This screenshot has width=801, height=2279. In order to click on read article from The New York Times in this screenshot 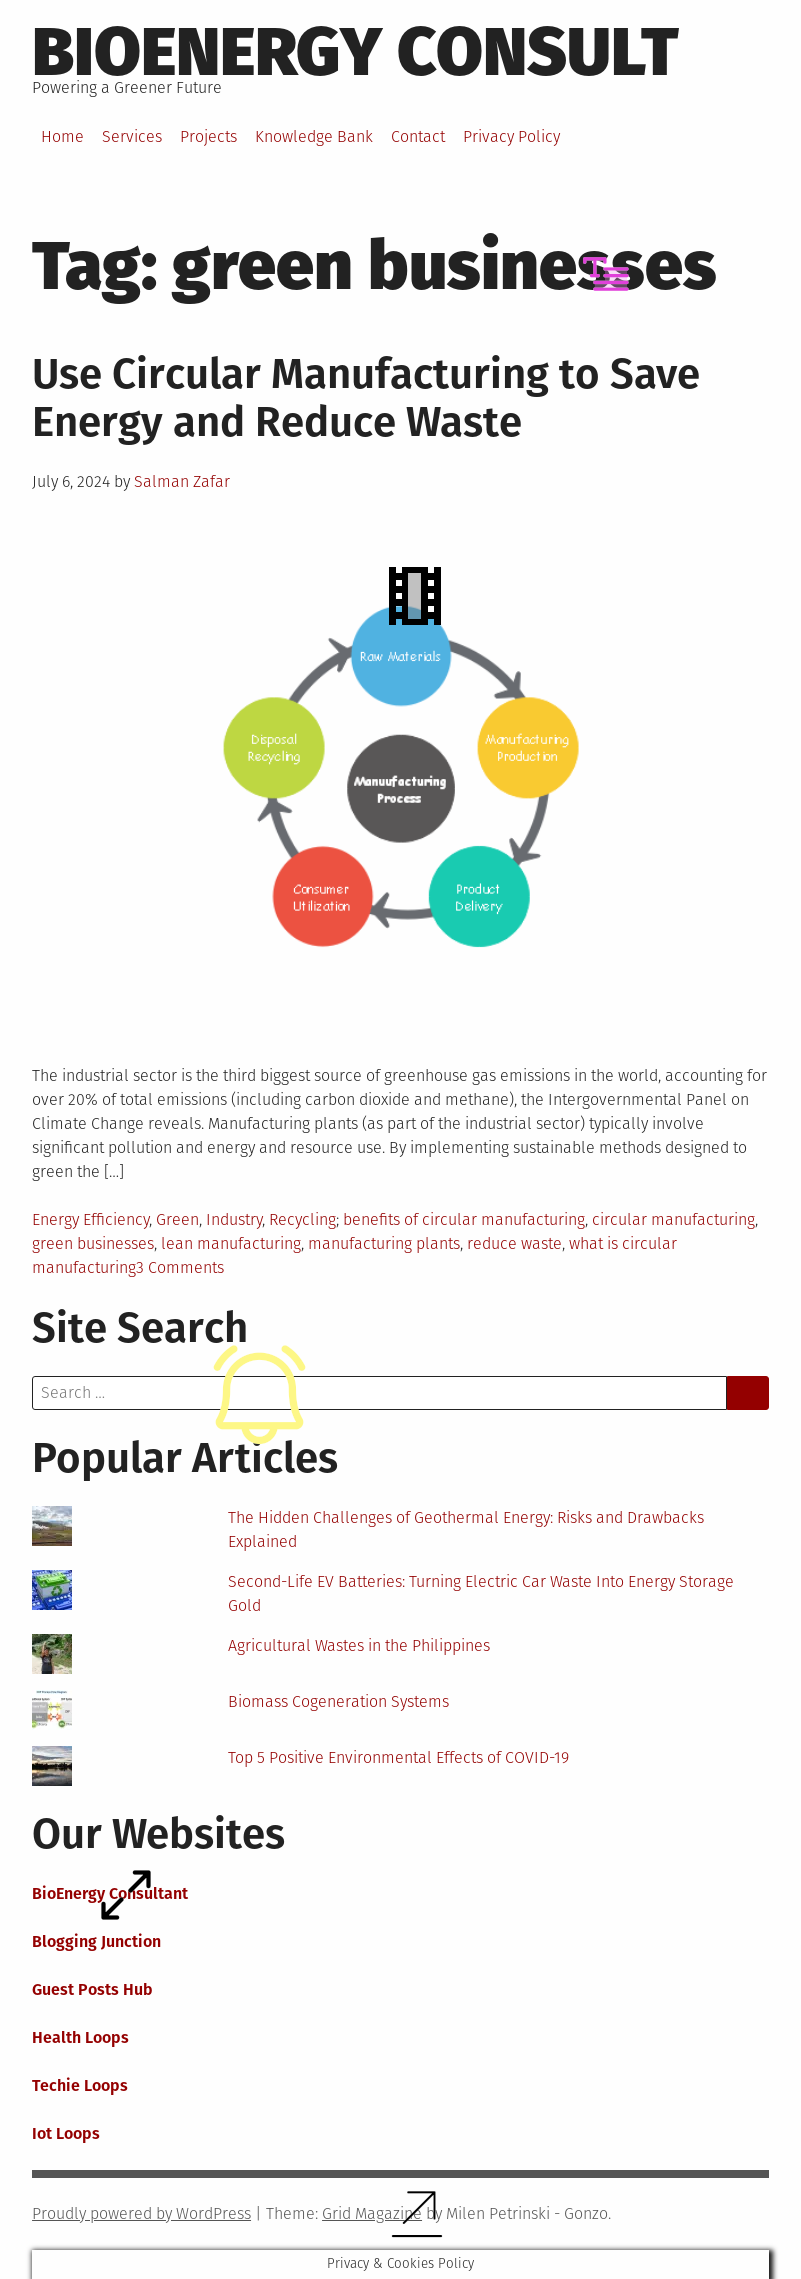, I will do `click(605, 274)`.